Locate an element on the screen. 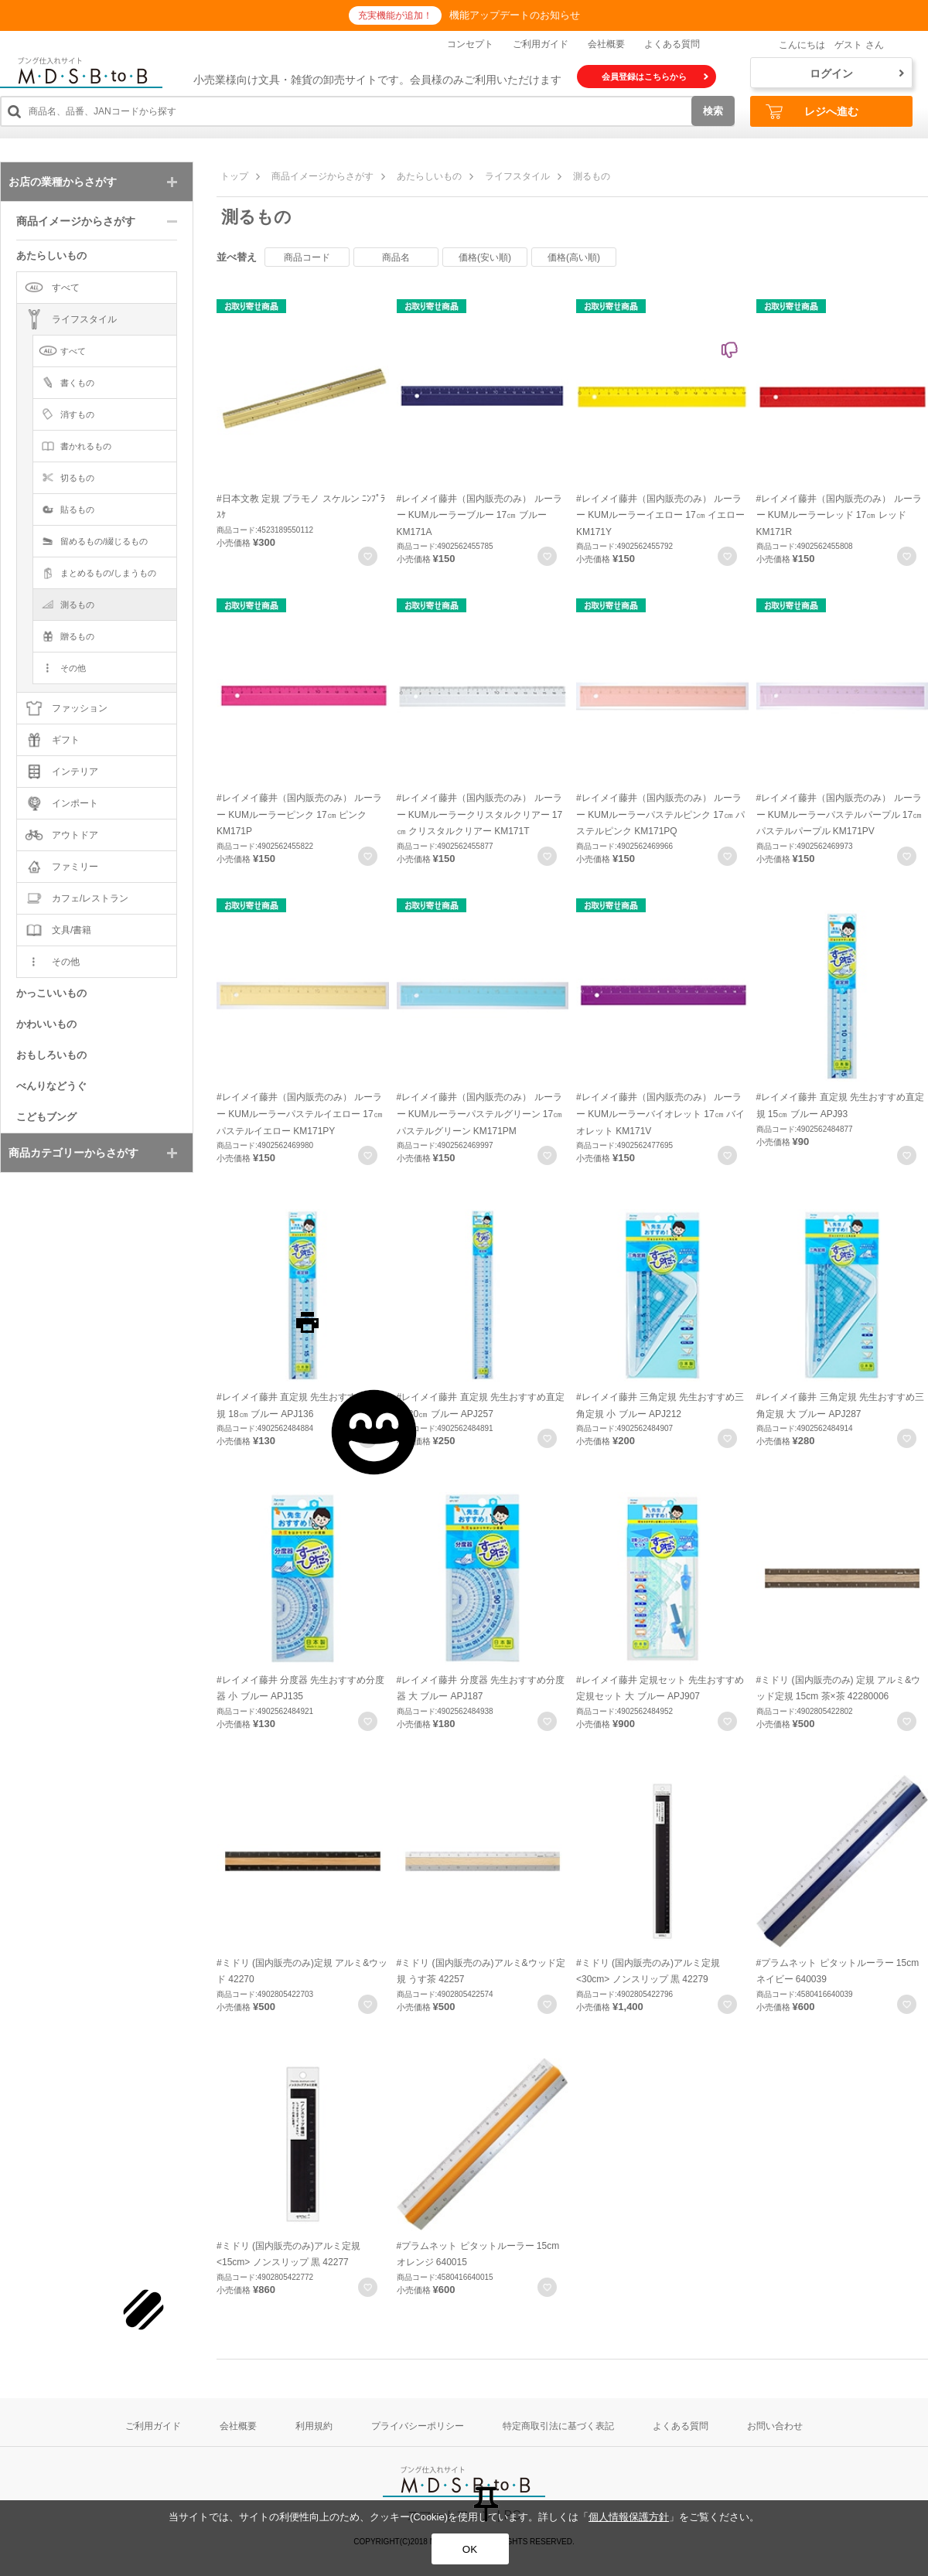 The image size is (928, 2576). print current document or page is located at coordinates (307, 1322).